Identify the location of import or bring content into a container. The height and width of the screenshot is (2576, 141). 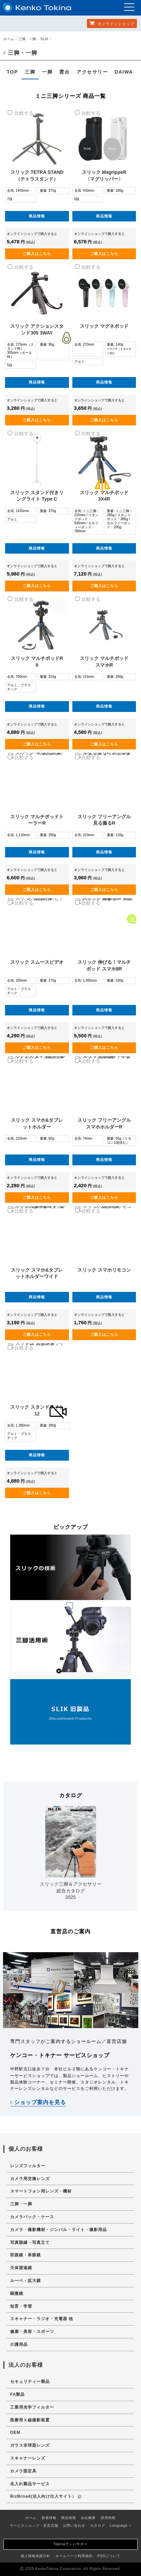
(69, 1606).